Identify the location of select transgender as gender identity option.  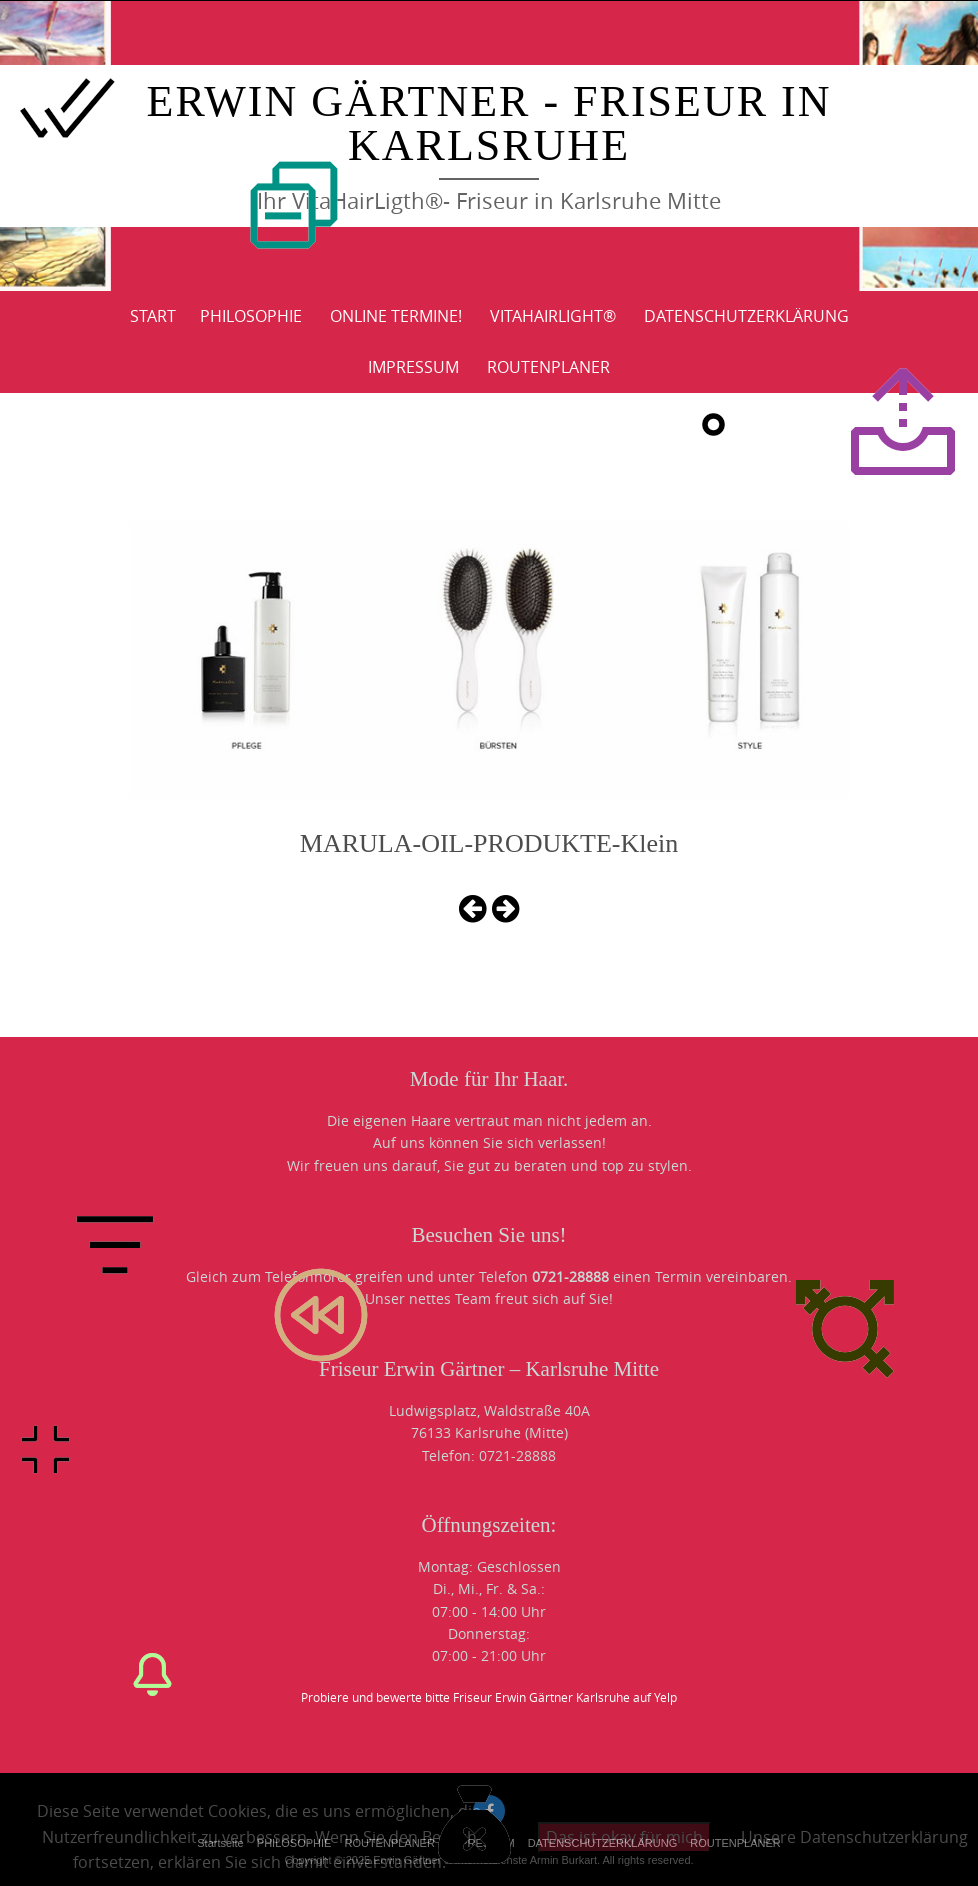
(845, 1329).